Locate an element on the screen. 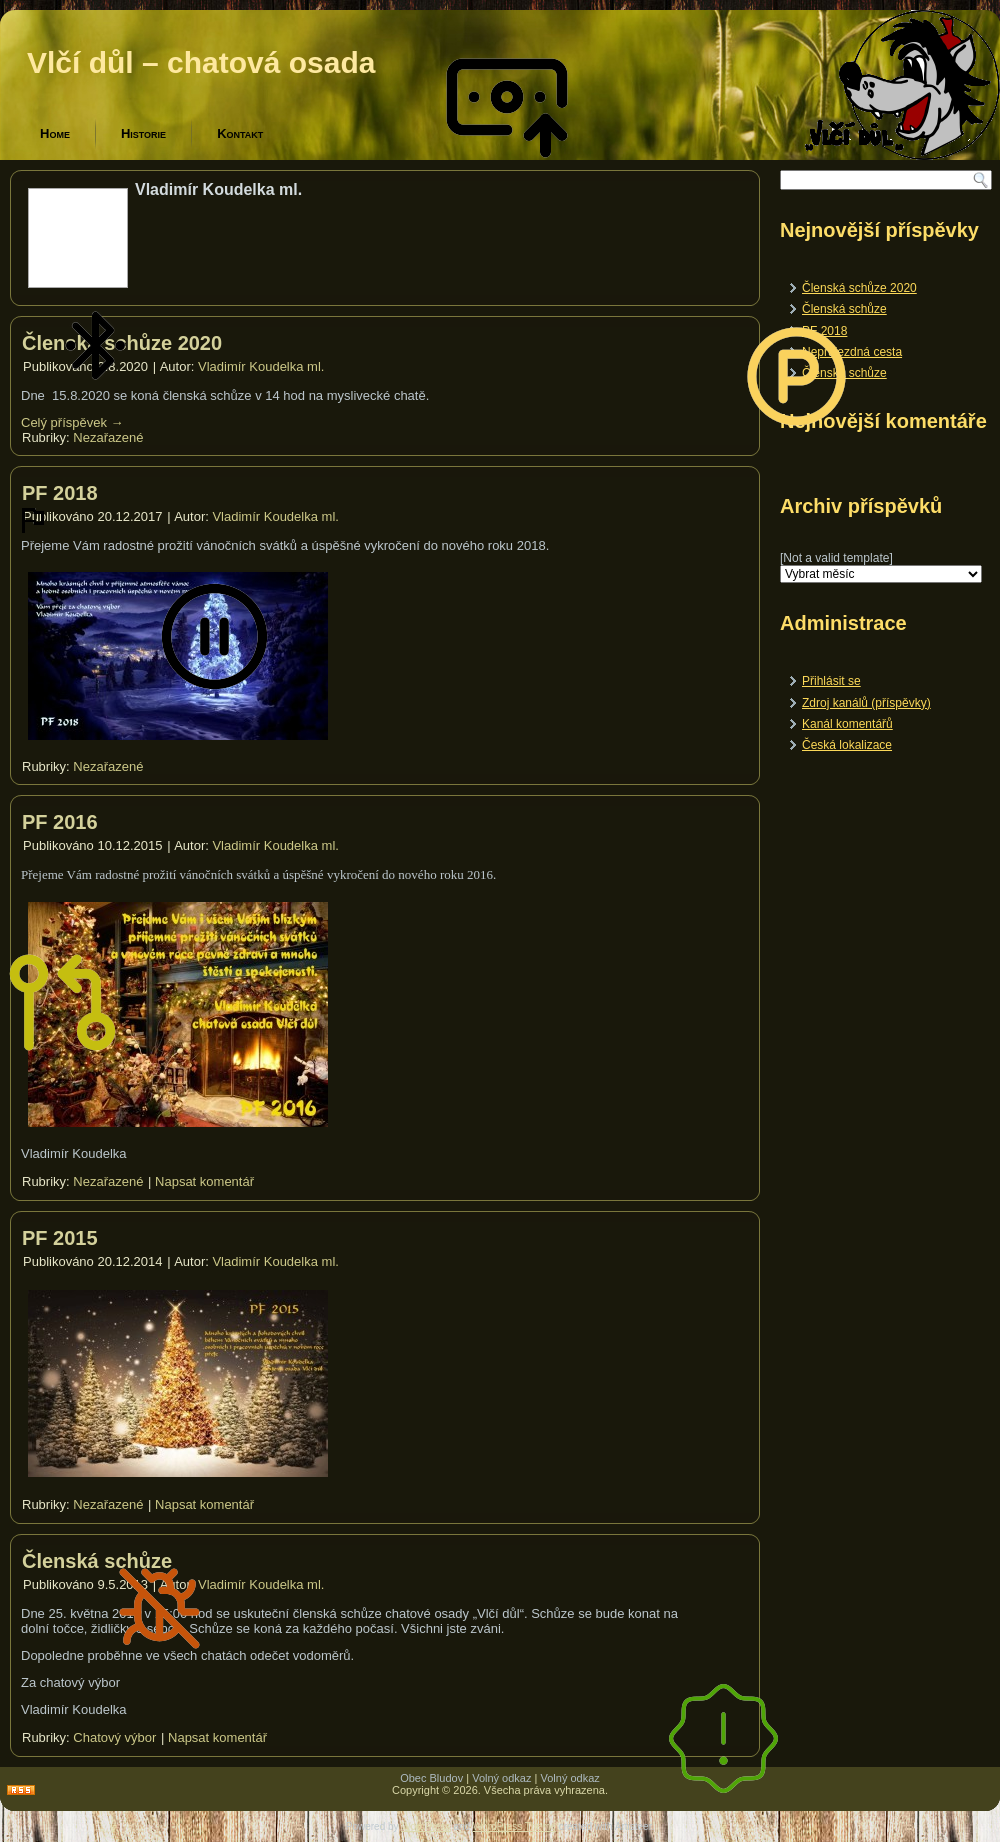  indicates an active bluetooth connection is located at coordinates (95, 345).